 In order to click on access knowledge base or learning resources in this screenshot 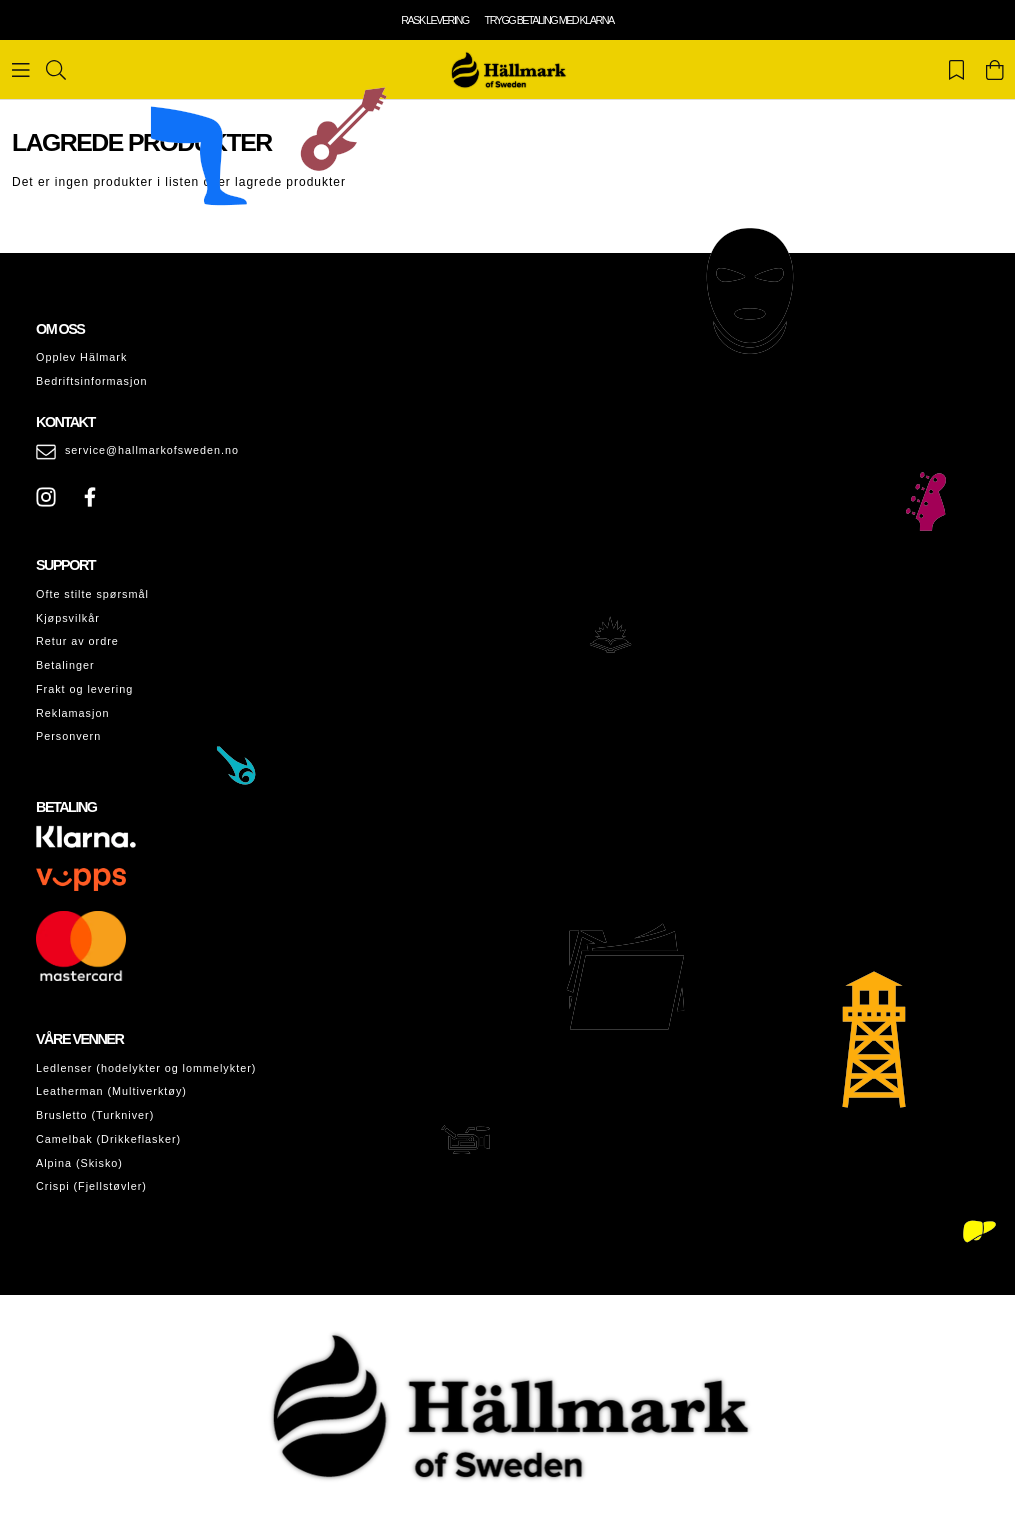, I will do `click(610, 637)`.